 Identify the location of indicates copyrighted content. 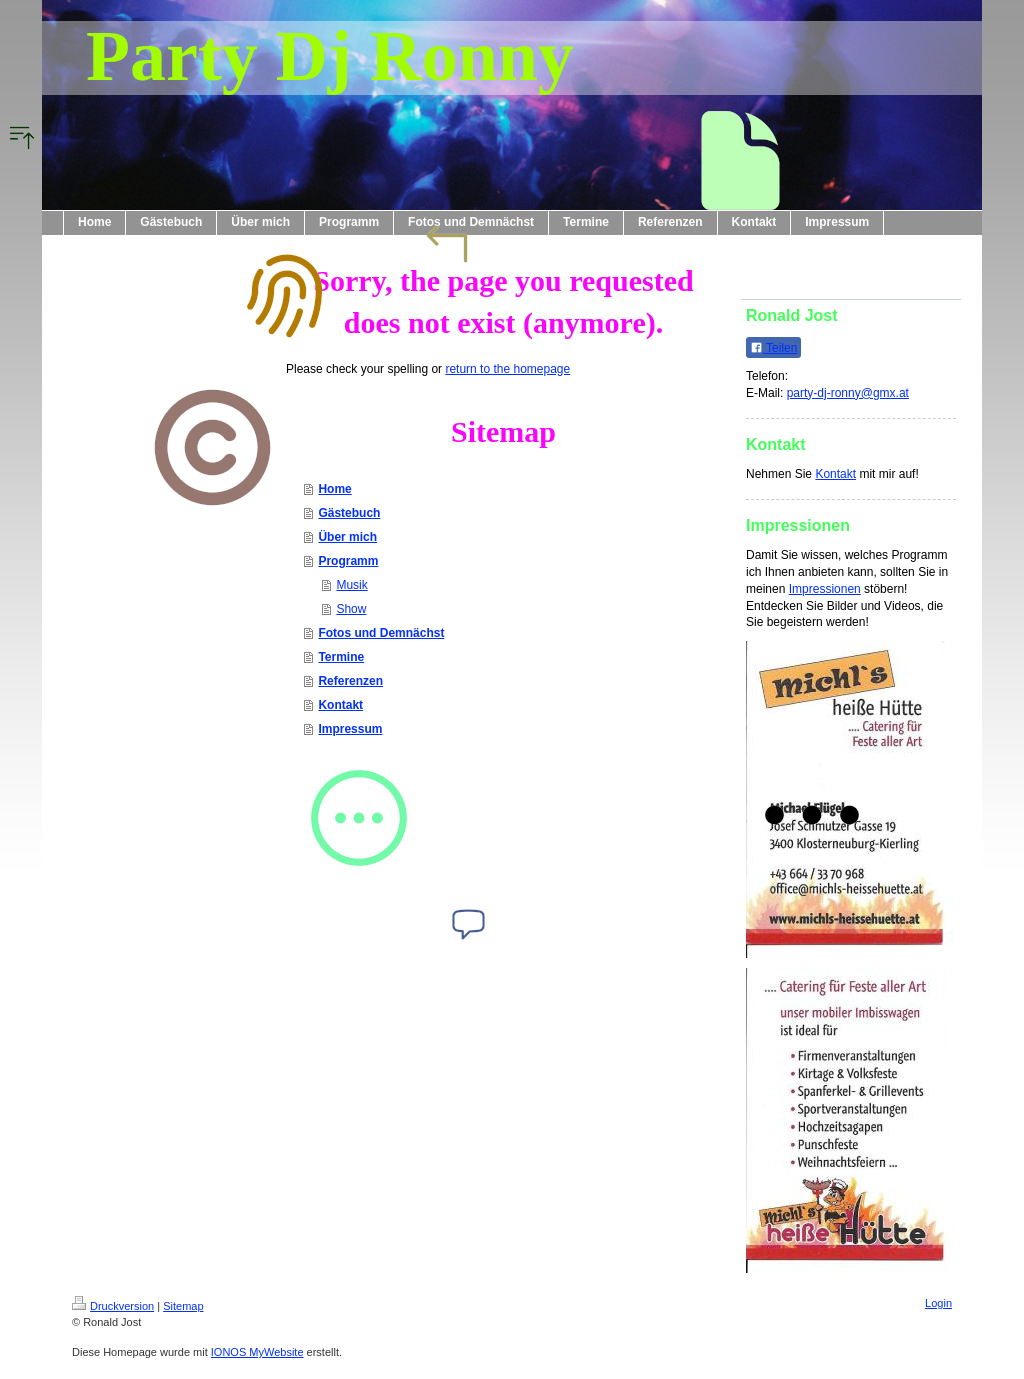
(212, 447).